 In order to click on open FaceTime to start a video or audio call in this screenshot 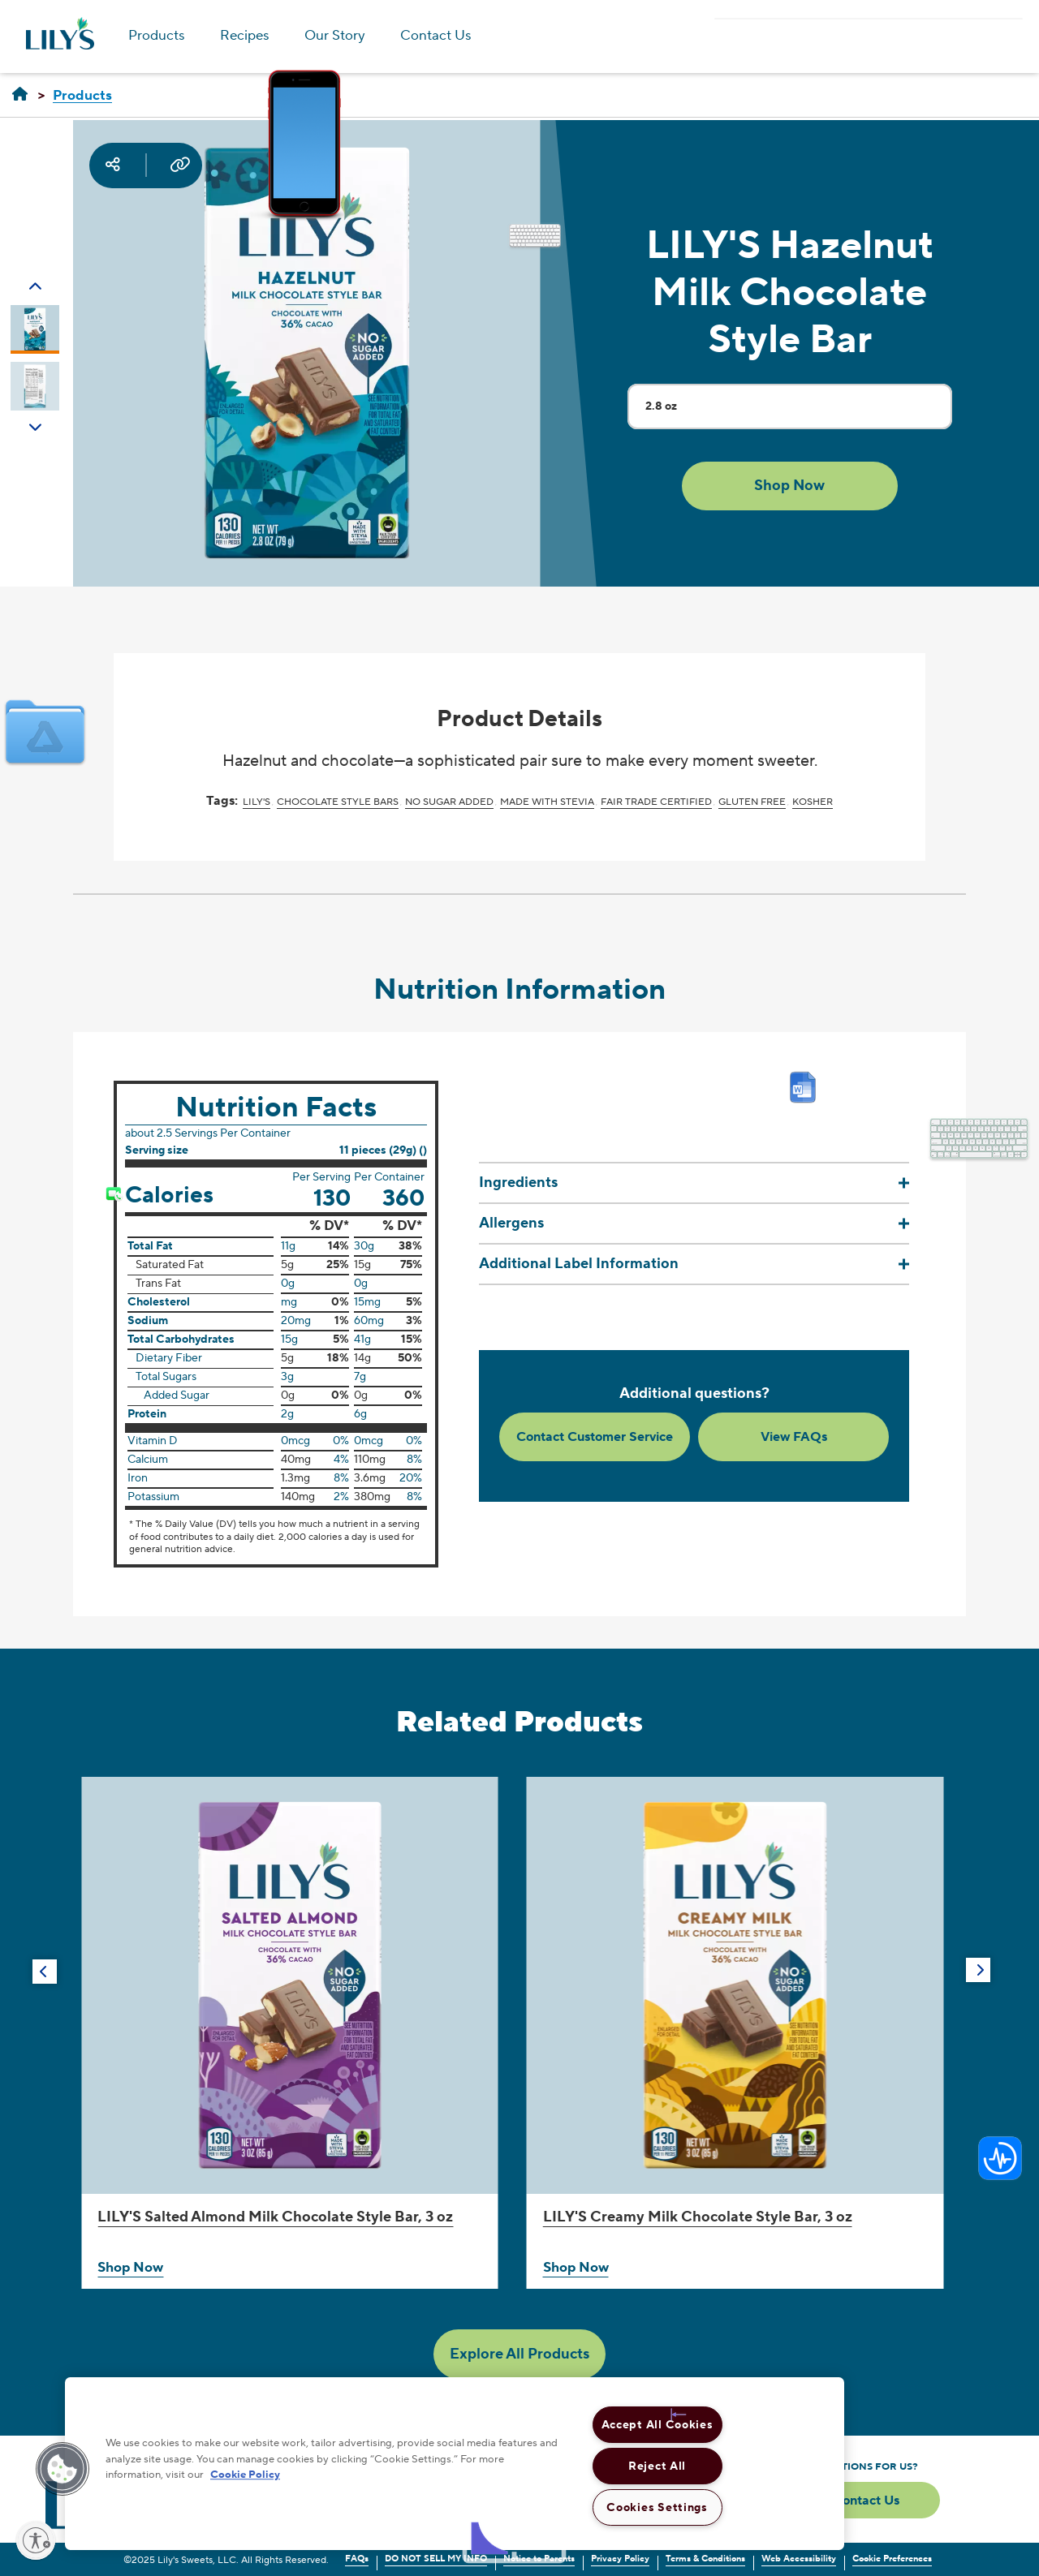, I will do `click(114, 1193)`.